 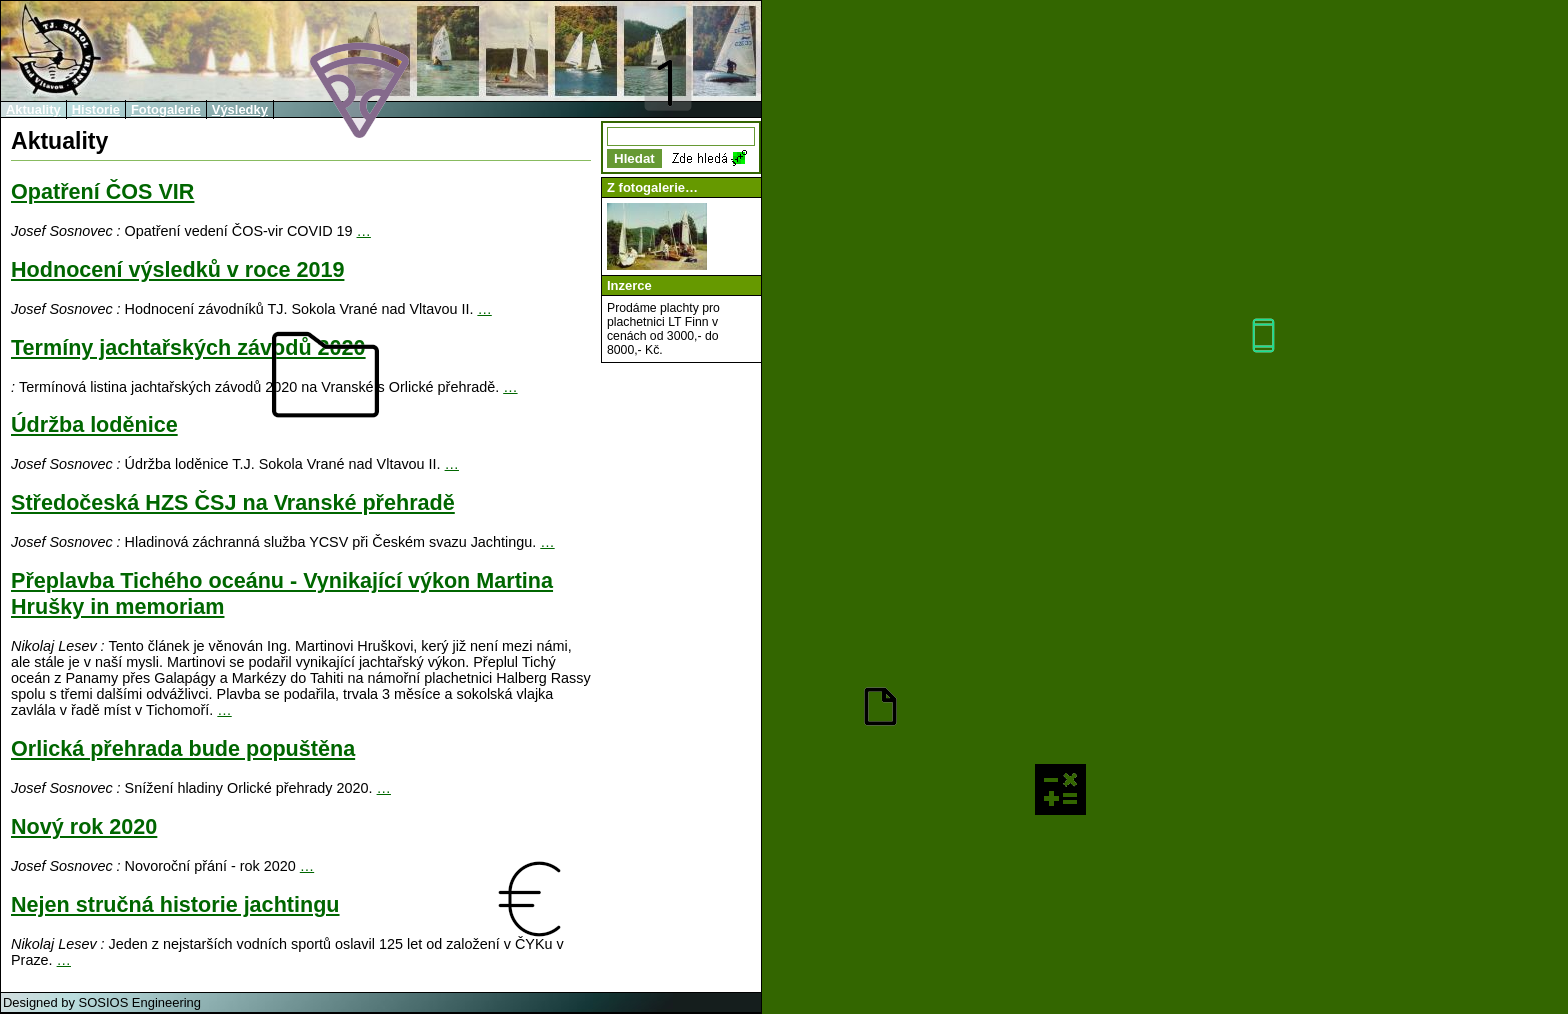 What do you see at coordinates (1060, 789) in the screenshot?
I see `open calculator app` at bounding box center [1060, 789].